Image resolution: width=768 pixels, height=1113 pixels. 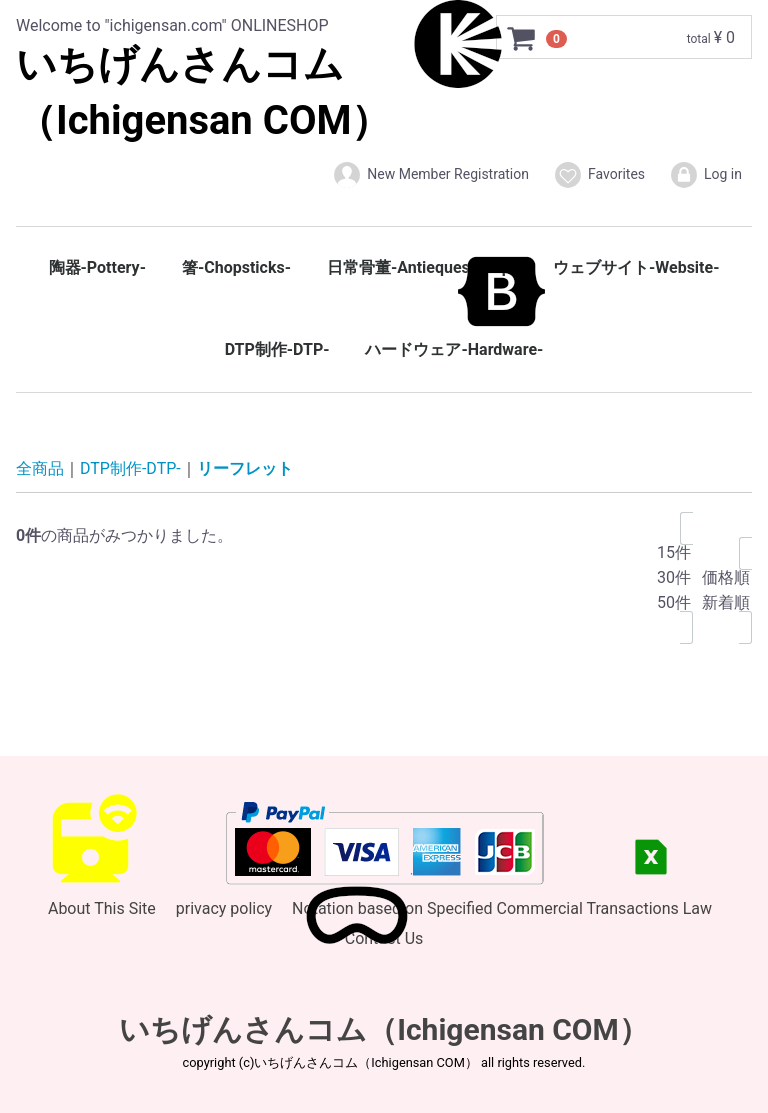 What do you see at coordinates (357, 914) in the screenshot?
I see `access virtual reality or immersive mode` at bounding box center [357, 914].